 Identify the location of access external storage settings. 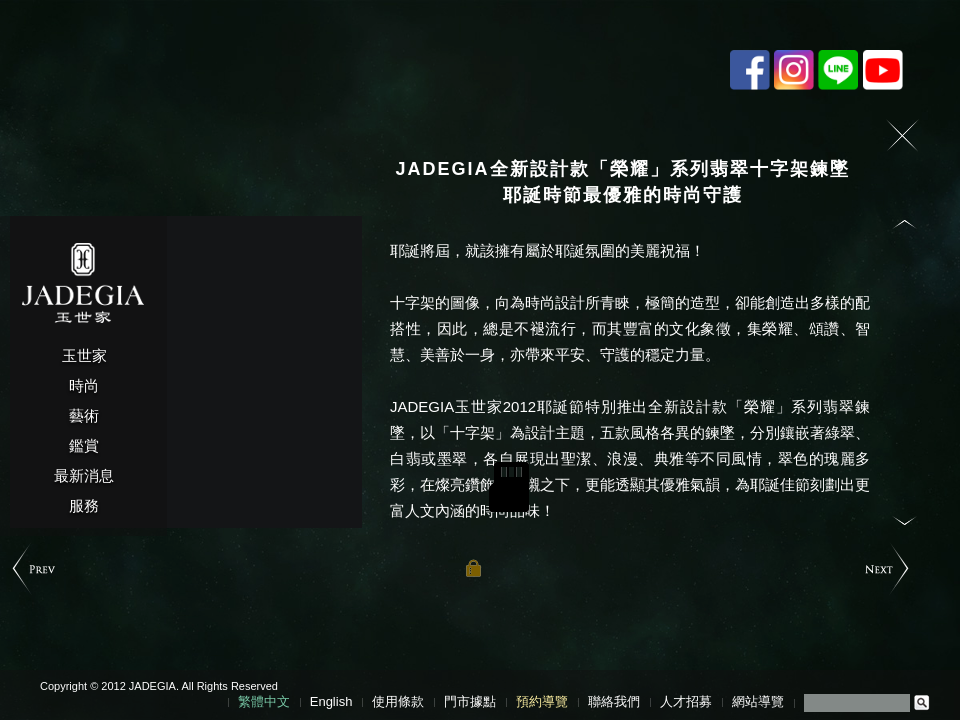
(509, 487).